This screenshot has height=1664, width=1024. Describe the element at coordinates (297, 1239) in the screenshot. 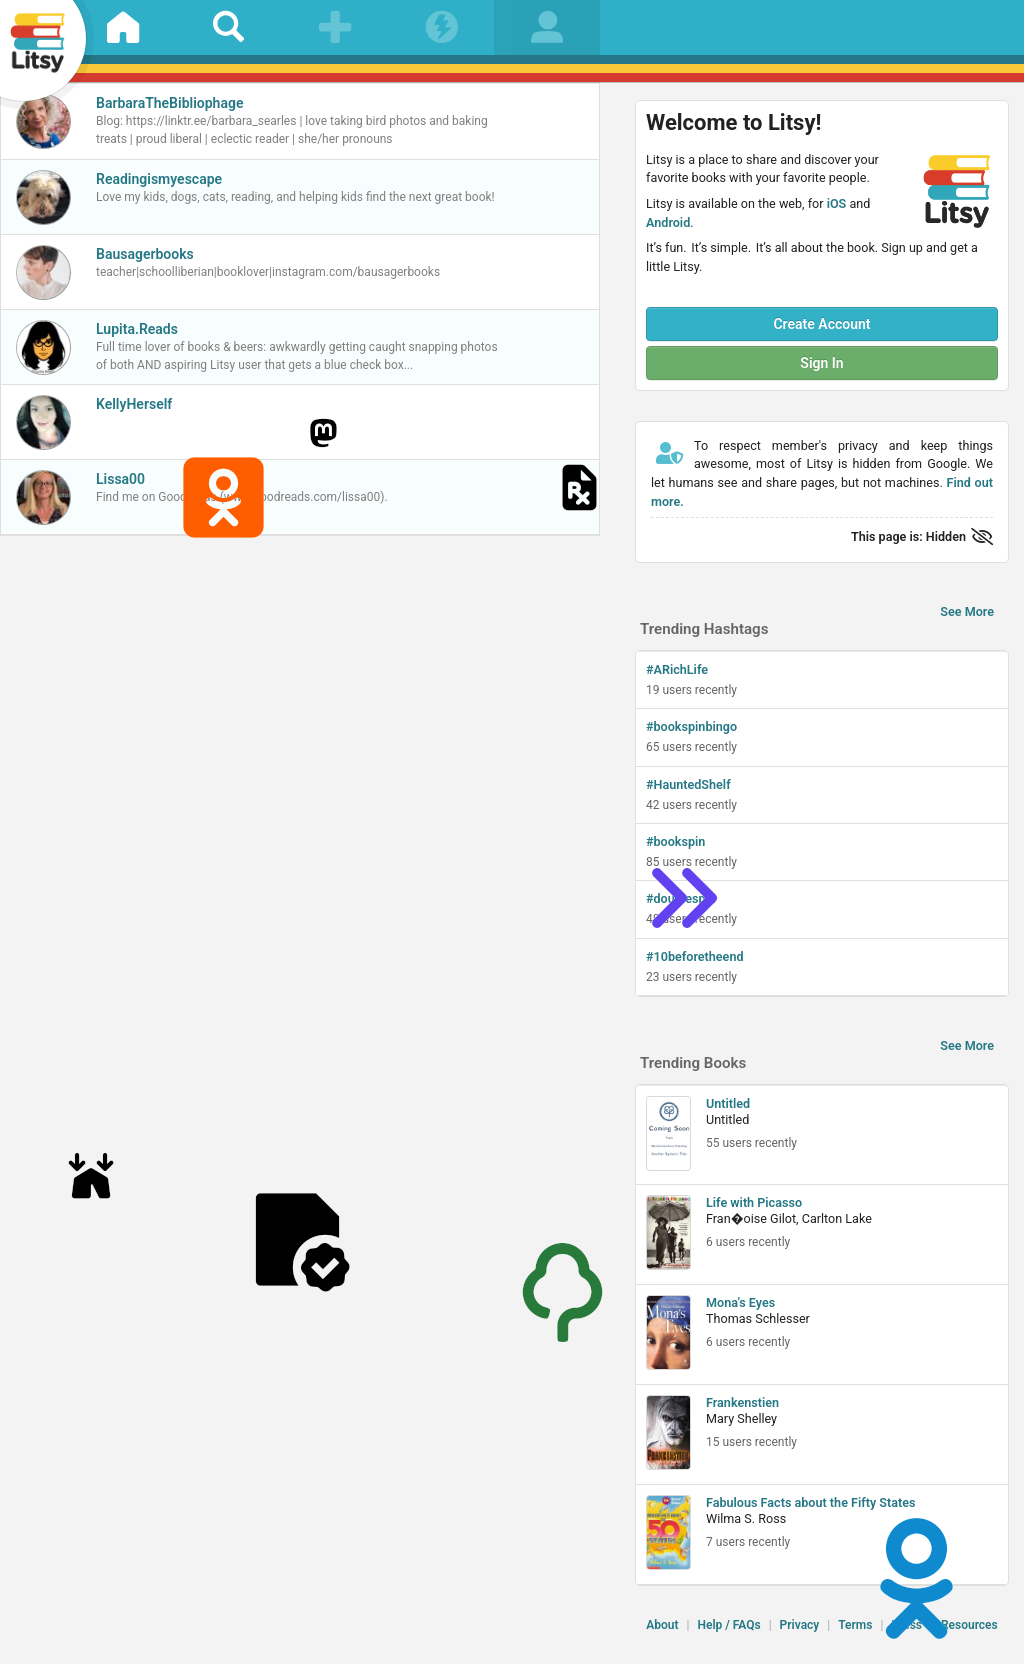

I see `view verified contract or document` at that location.